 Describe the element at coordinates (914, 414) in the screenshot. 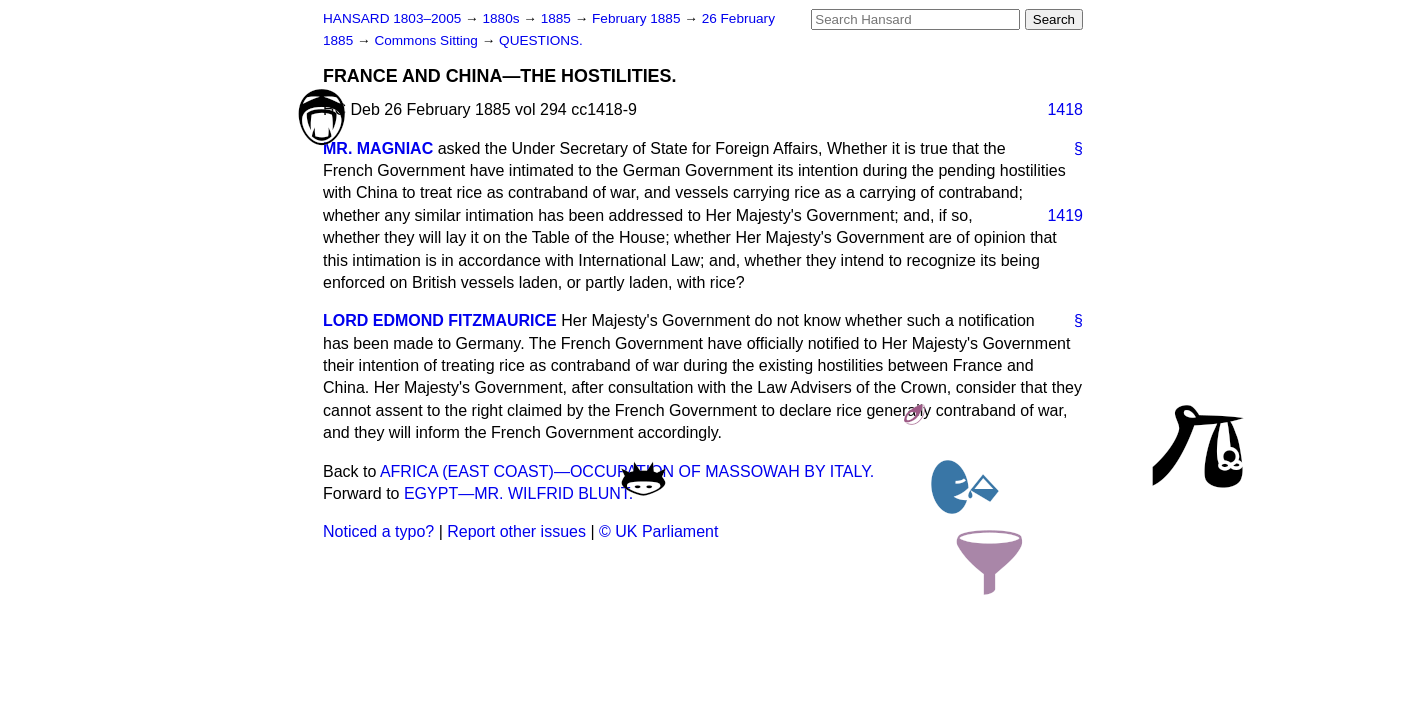

I see `select avocado ingredient or topping` at that location.